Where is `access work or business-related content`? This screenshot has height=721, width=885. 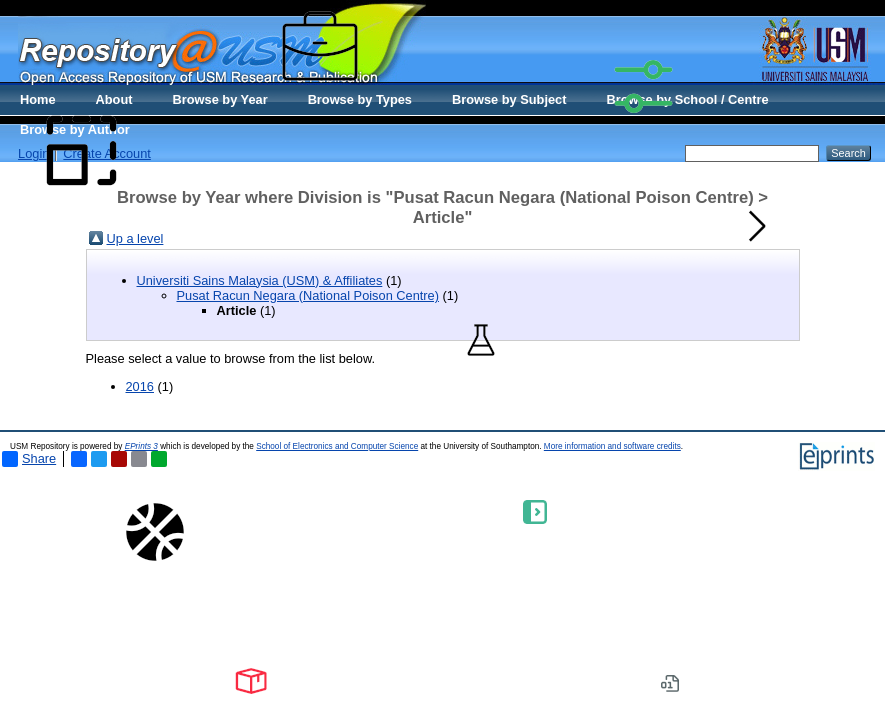
access work or business-related content is located at coordinates (320, 49).